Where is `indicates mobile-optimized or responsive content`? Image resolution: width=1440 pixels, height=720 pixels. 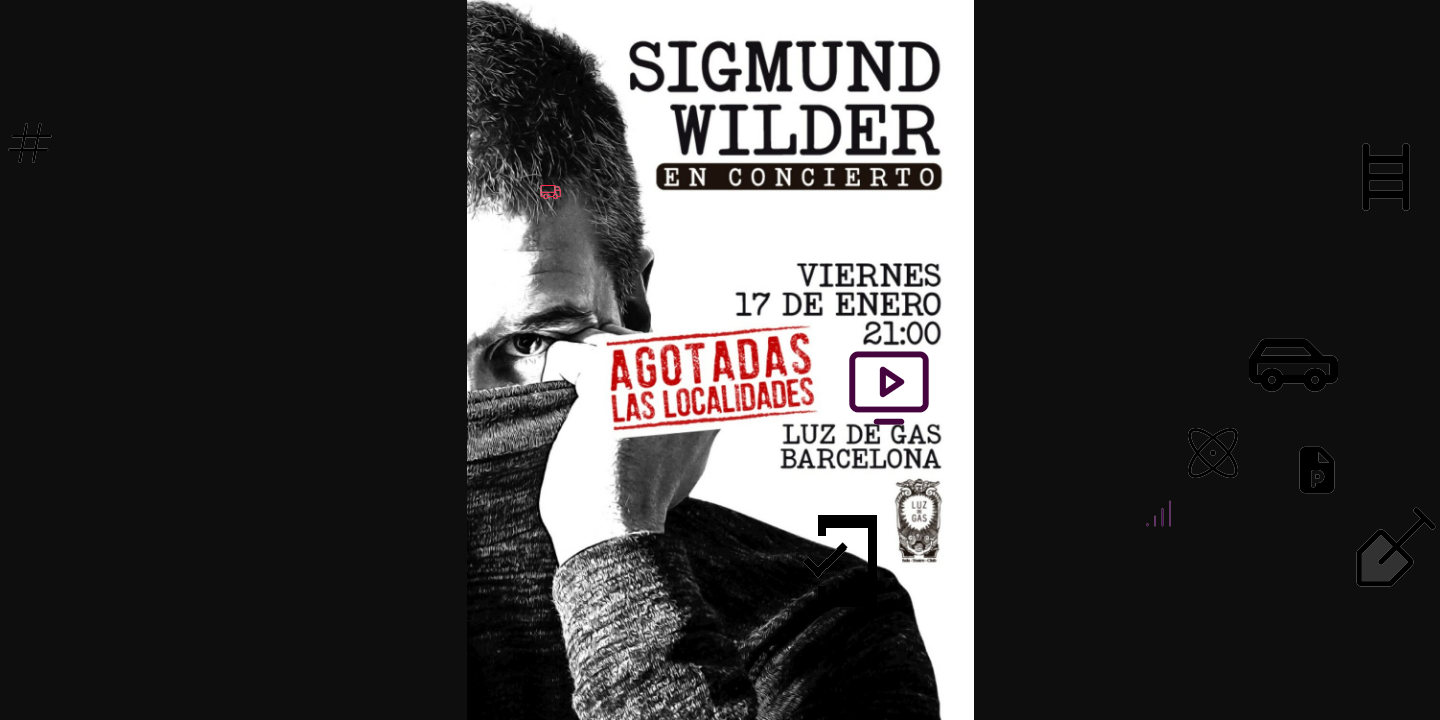 indicates mobile-optimized or responsive content is located at coordinates (839, 561).